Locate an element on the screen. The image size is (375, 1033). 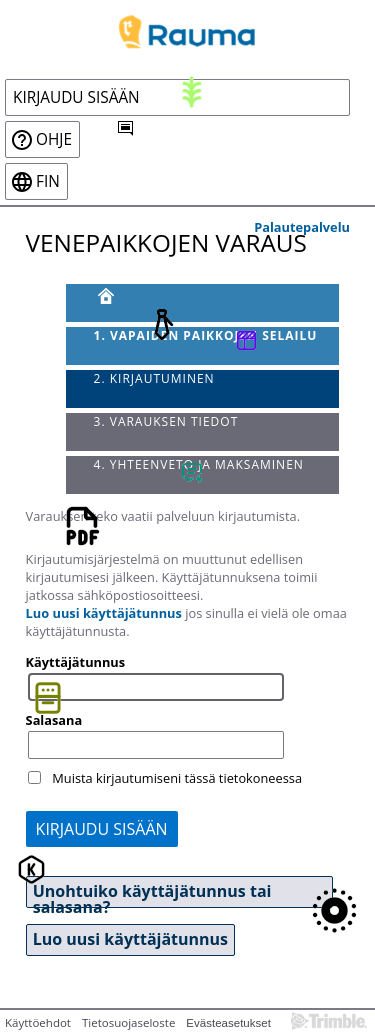
indicates a keyboard shortcut or hotkey is located at coordinates (31, 869).